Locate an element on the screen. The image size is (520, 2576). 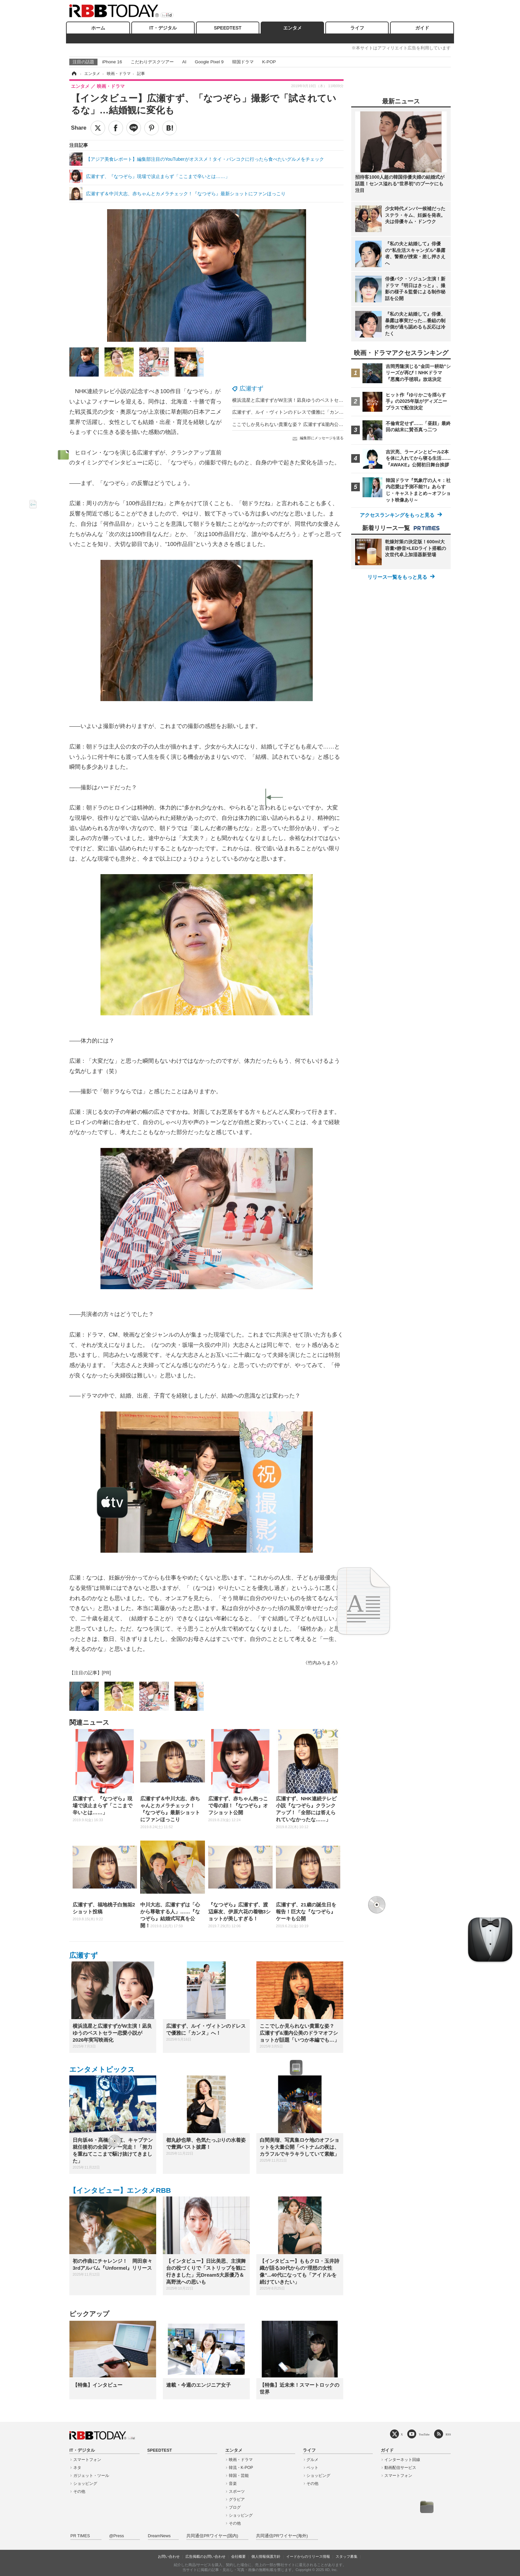
customize desktop theme and appearance is located at coordinates (63, 454).